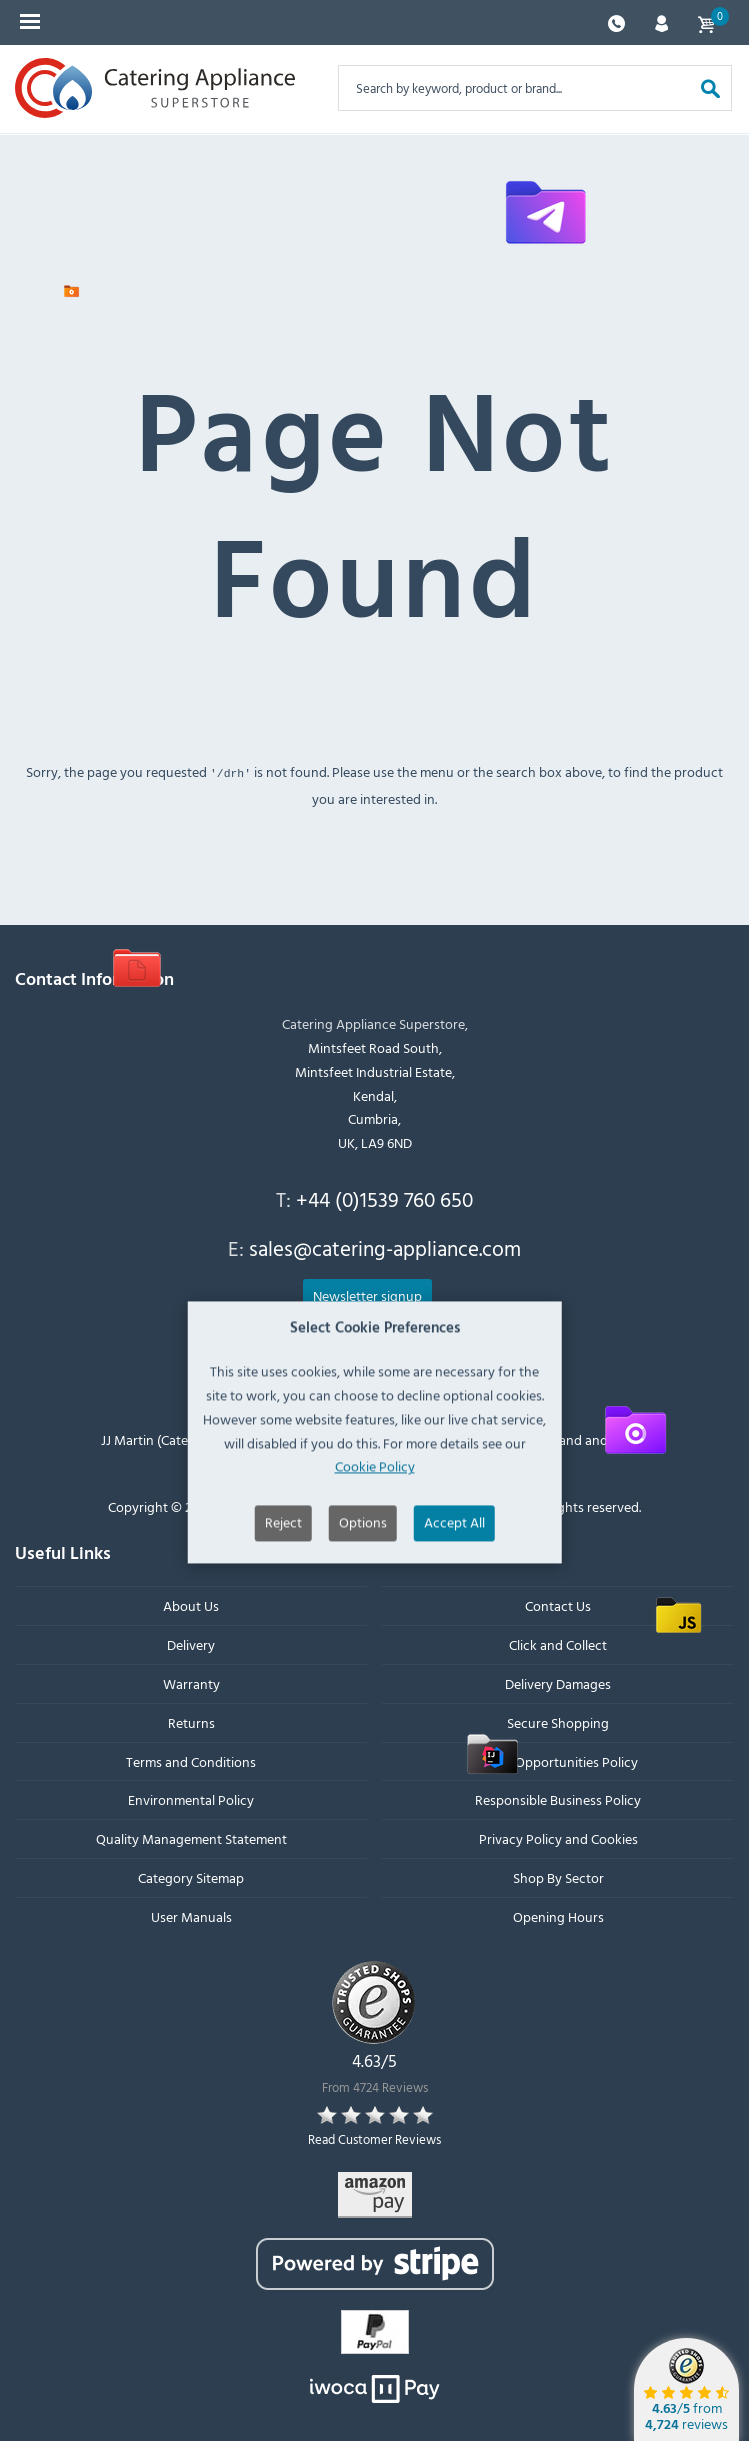 The image size is (749, 2441). Describe the element at coordinates (137, 968) in the screenshot. I see `open your documents folder` at that location.